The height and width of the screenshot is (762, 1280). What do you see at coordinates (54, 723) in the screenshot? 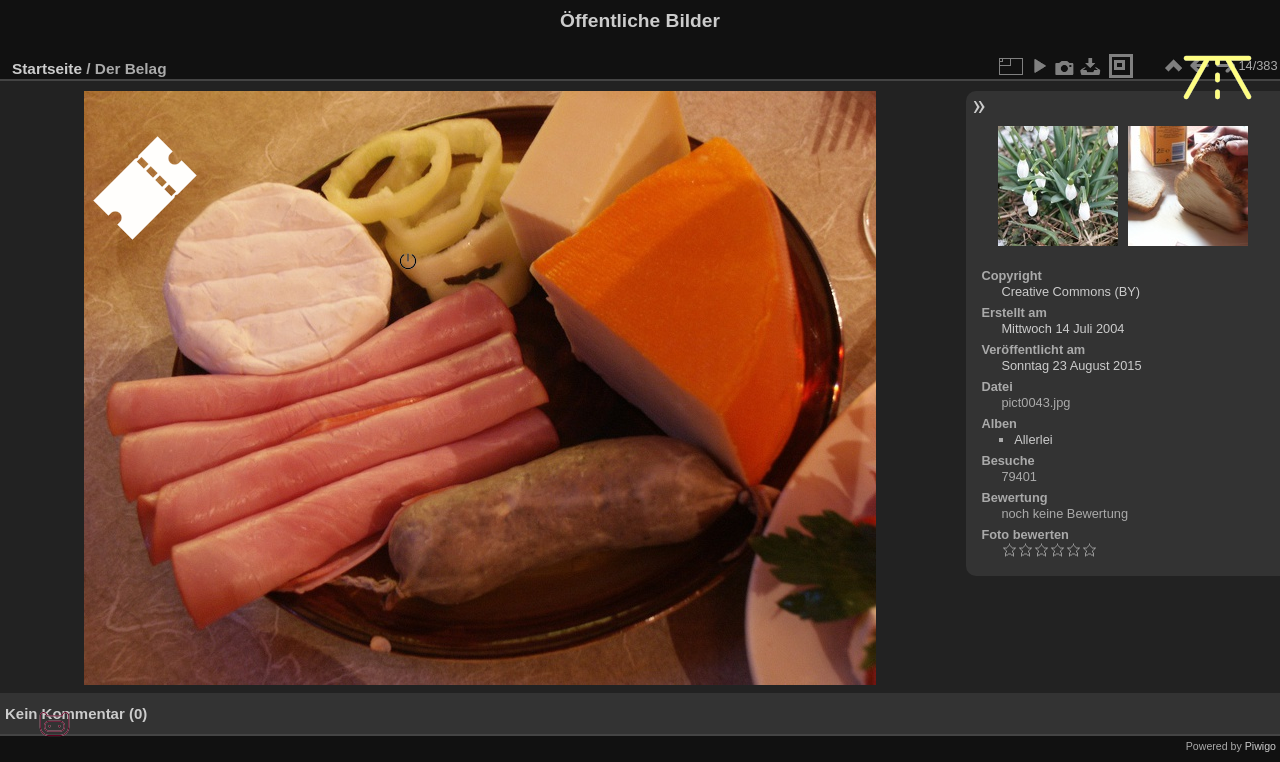
I see `finn the human character icon from adventure time` at bounding box center [54, 723].